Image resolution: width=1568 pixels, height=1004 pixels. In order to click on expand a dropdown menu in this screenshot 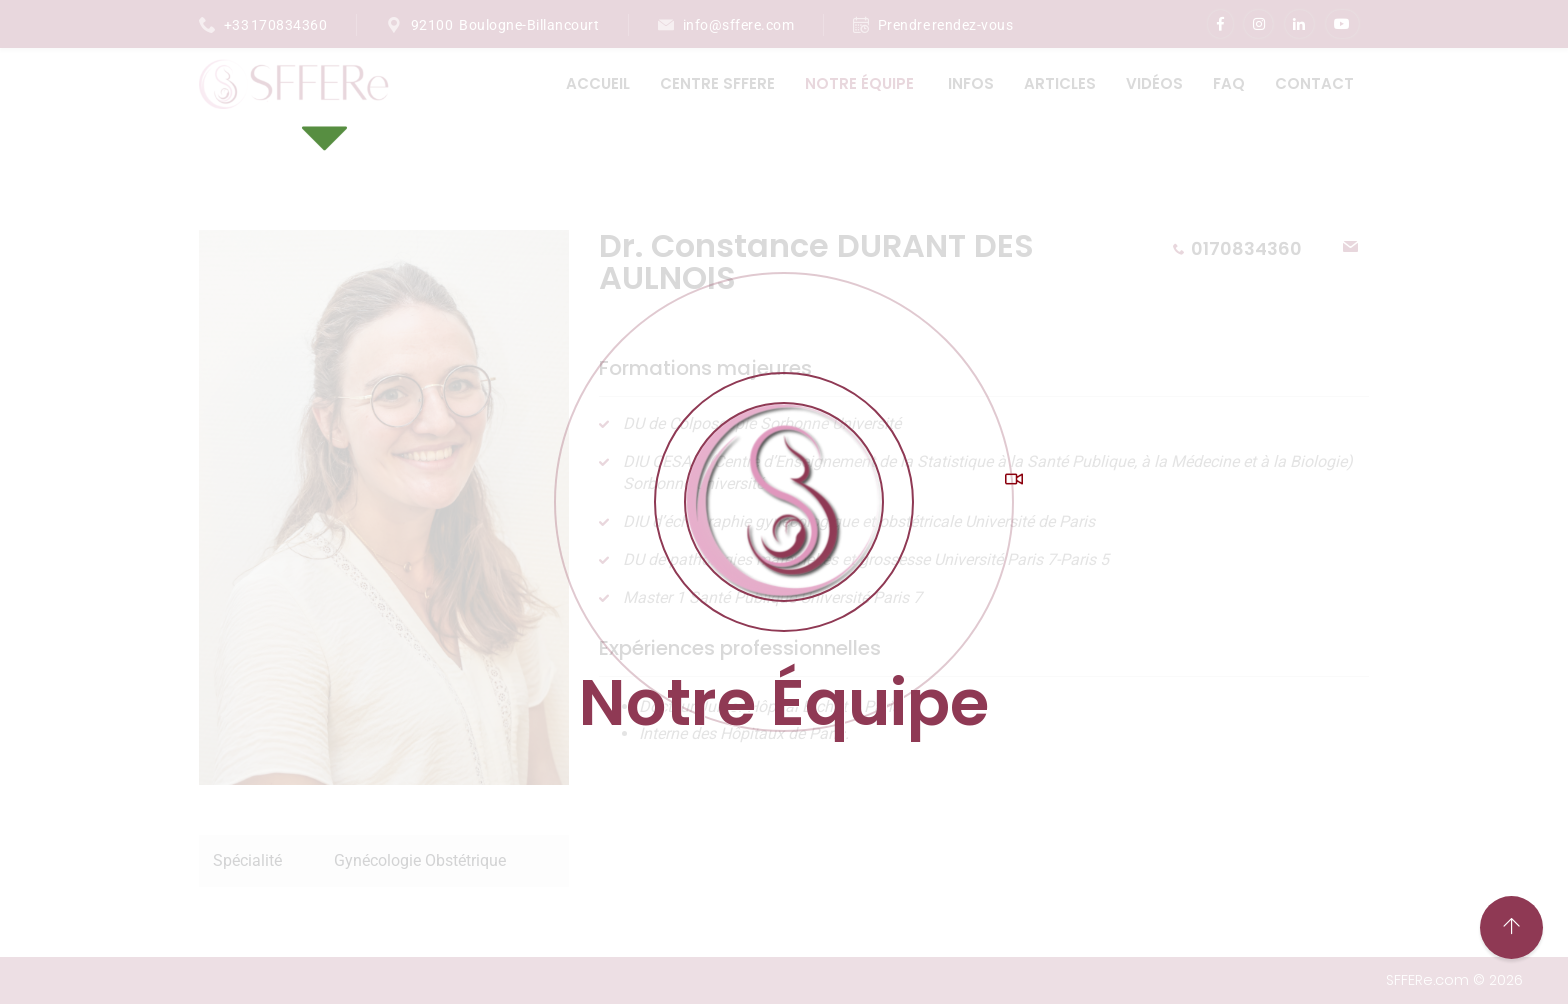, I will do `click(324, 132)`.